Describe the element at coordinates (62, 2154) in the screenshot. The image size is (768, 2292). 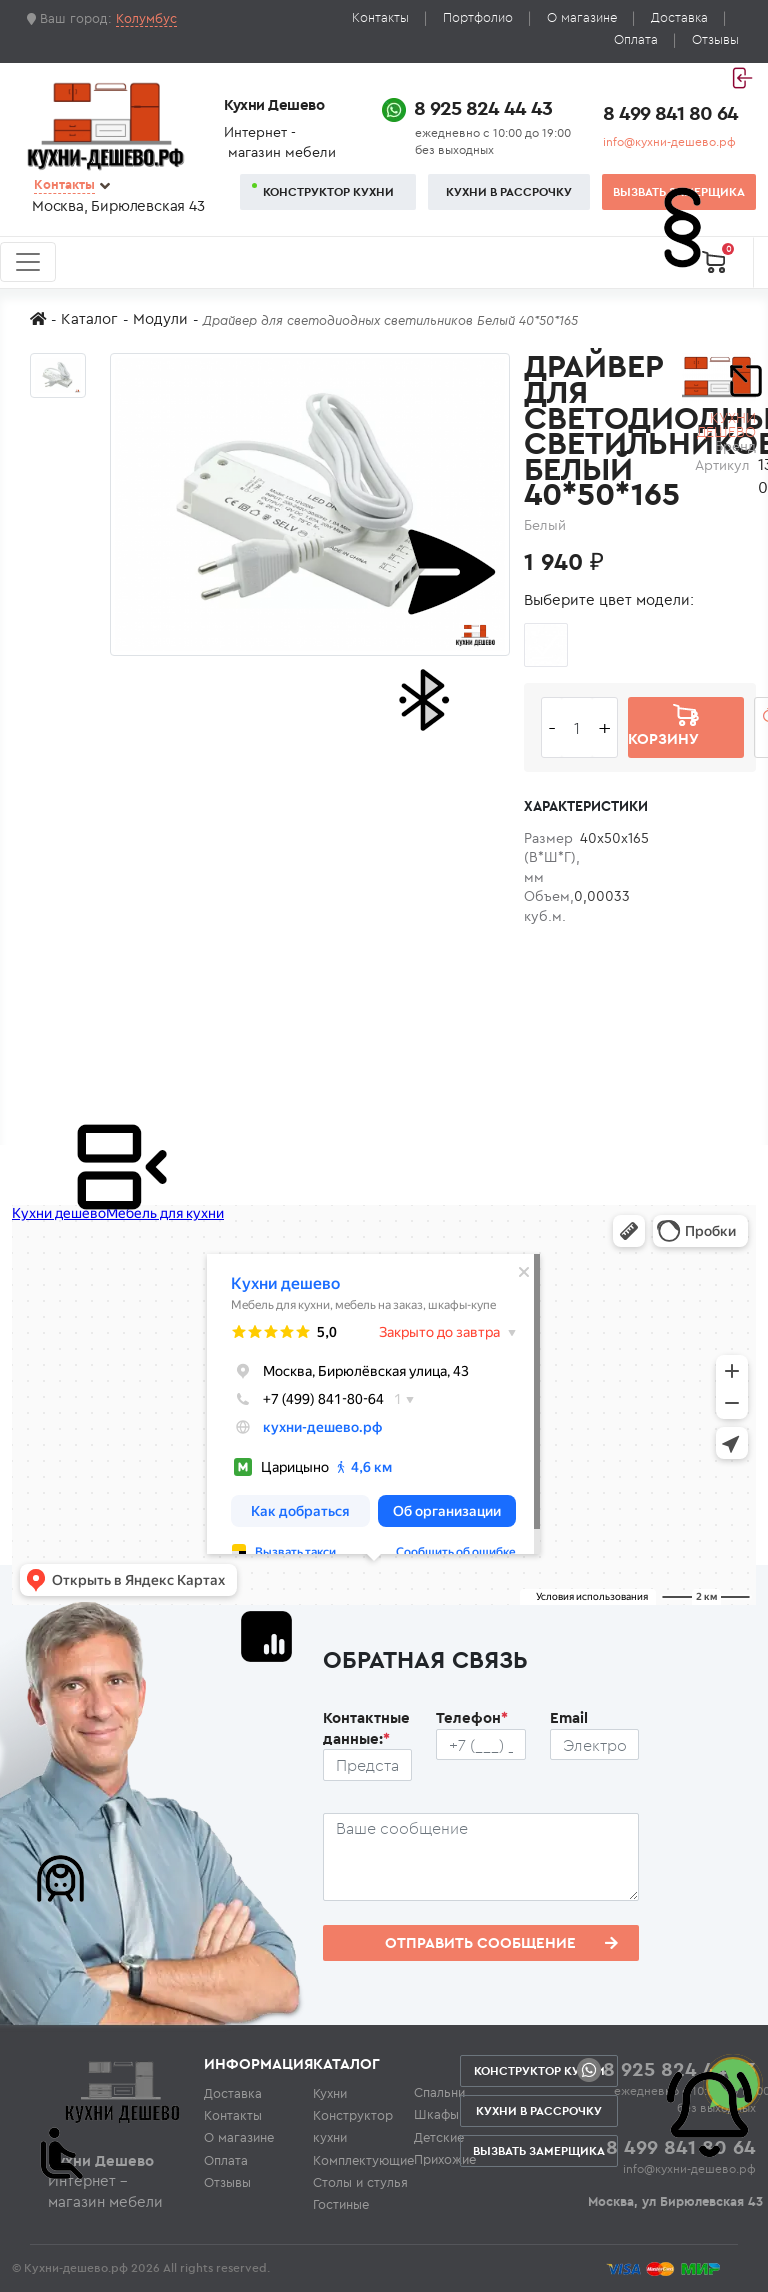
I see `indicates seat recline is available` at that location.